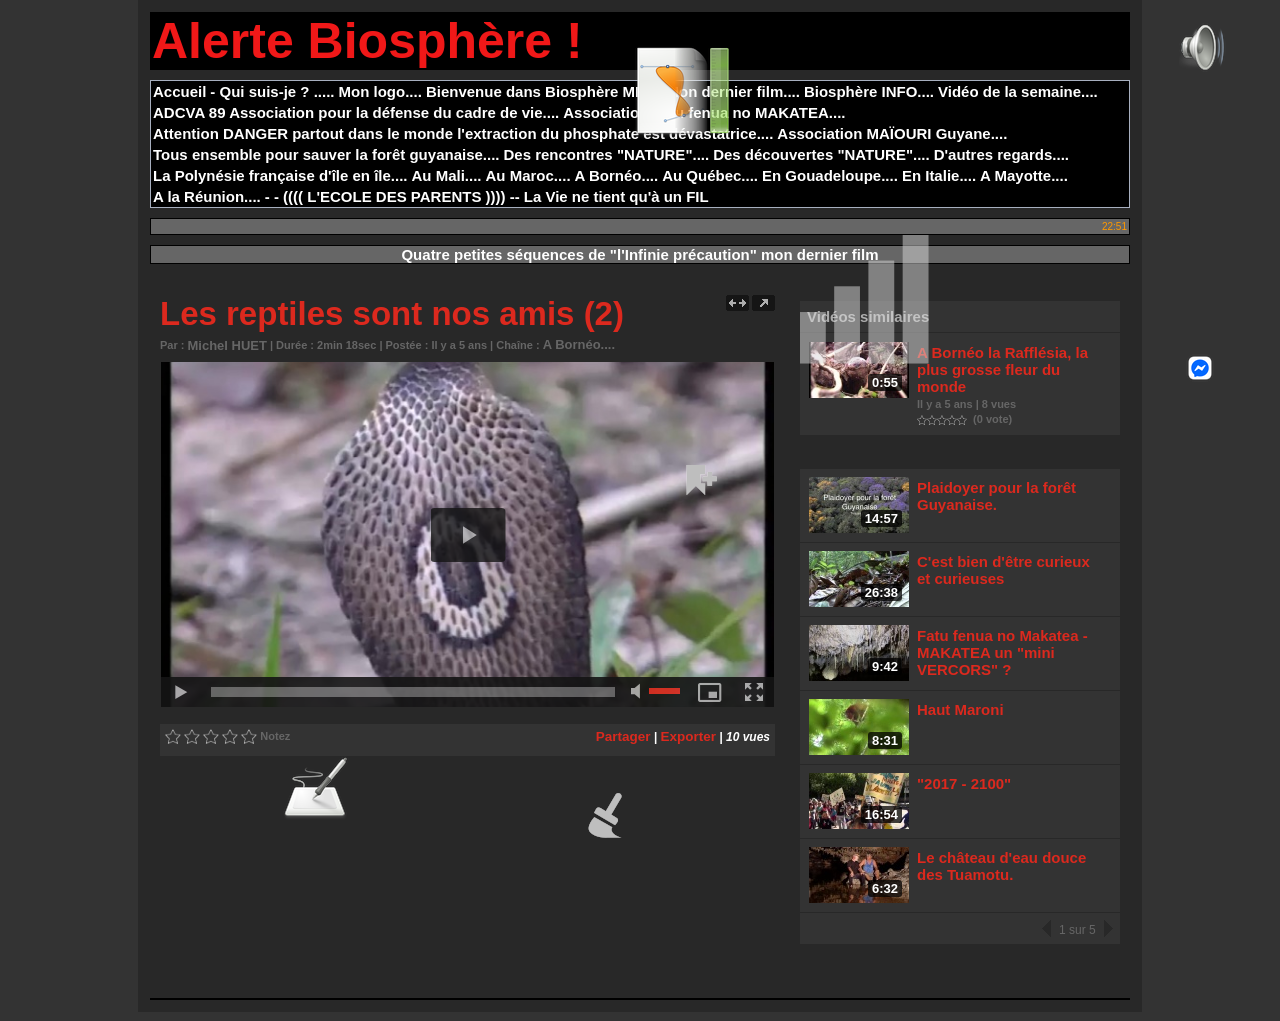 This screenshot has height=1021, width=1280. I want to click on indicates medium volume level, so click(1203, 47).